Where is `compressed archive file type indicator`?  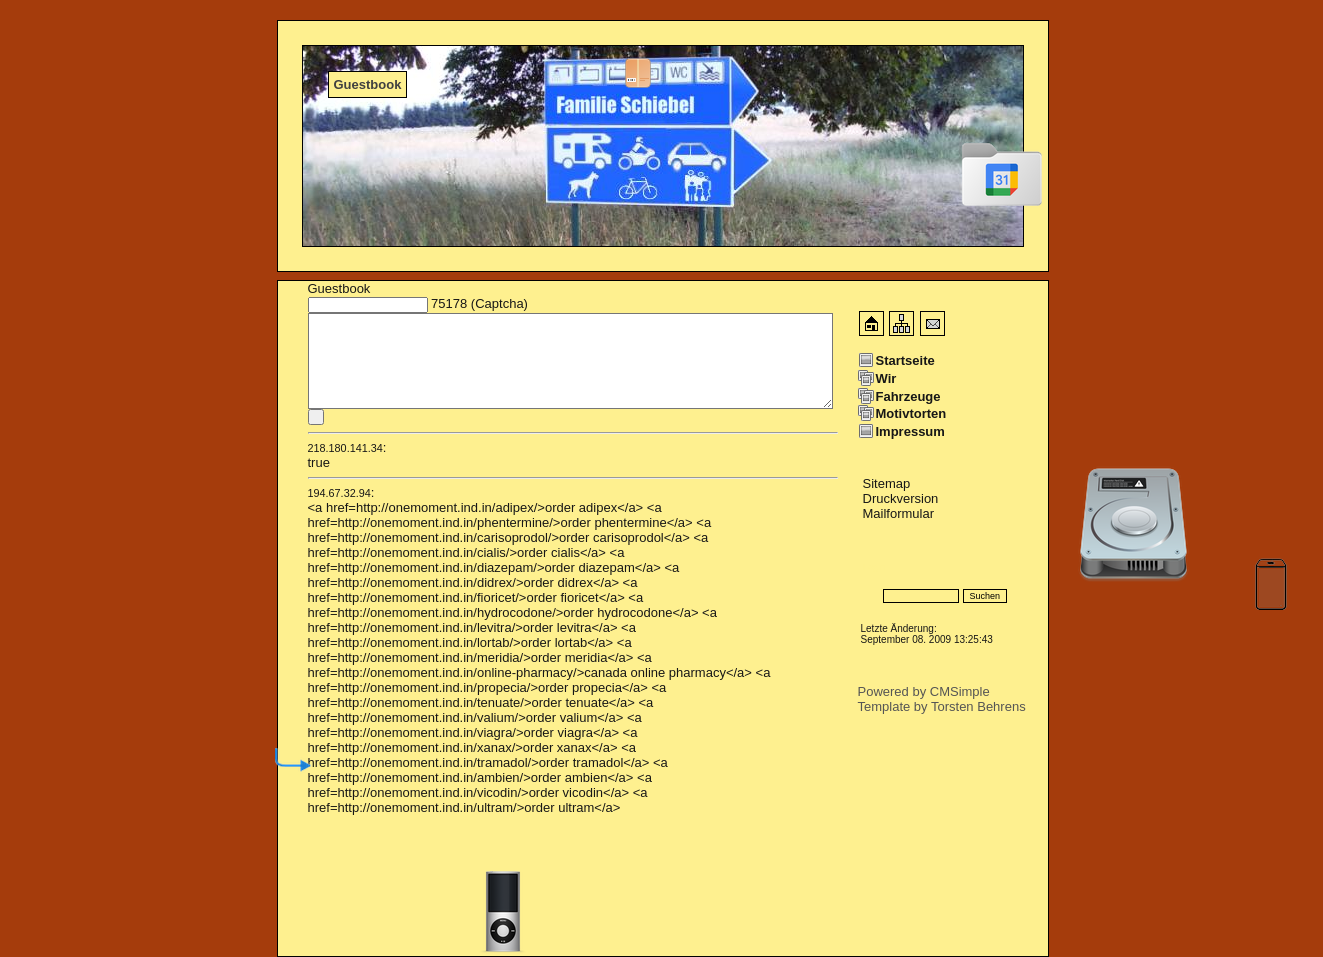 compressed archive file type indicator is located at coordinates (638, 73).